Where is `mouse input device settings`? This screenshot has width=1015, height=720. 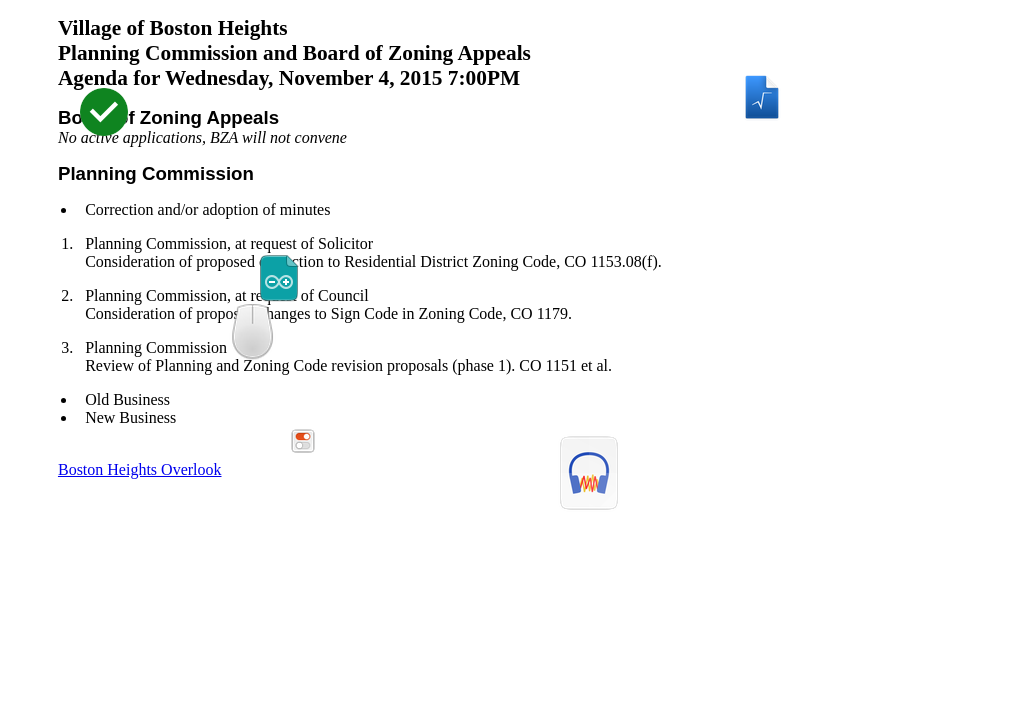 mouse input device settings is located at coordinates (252, 332).